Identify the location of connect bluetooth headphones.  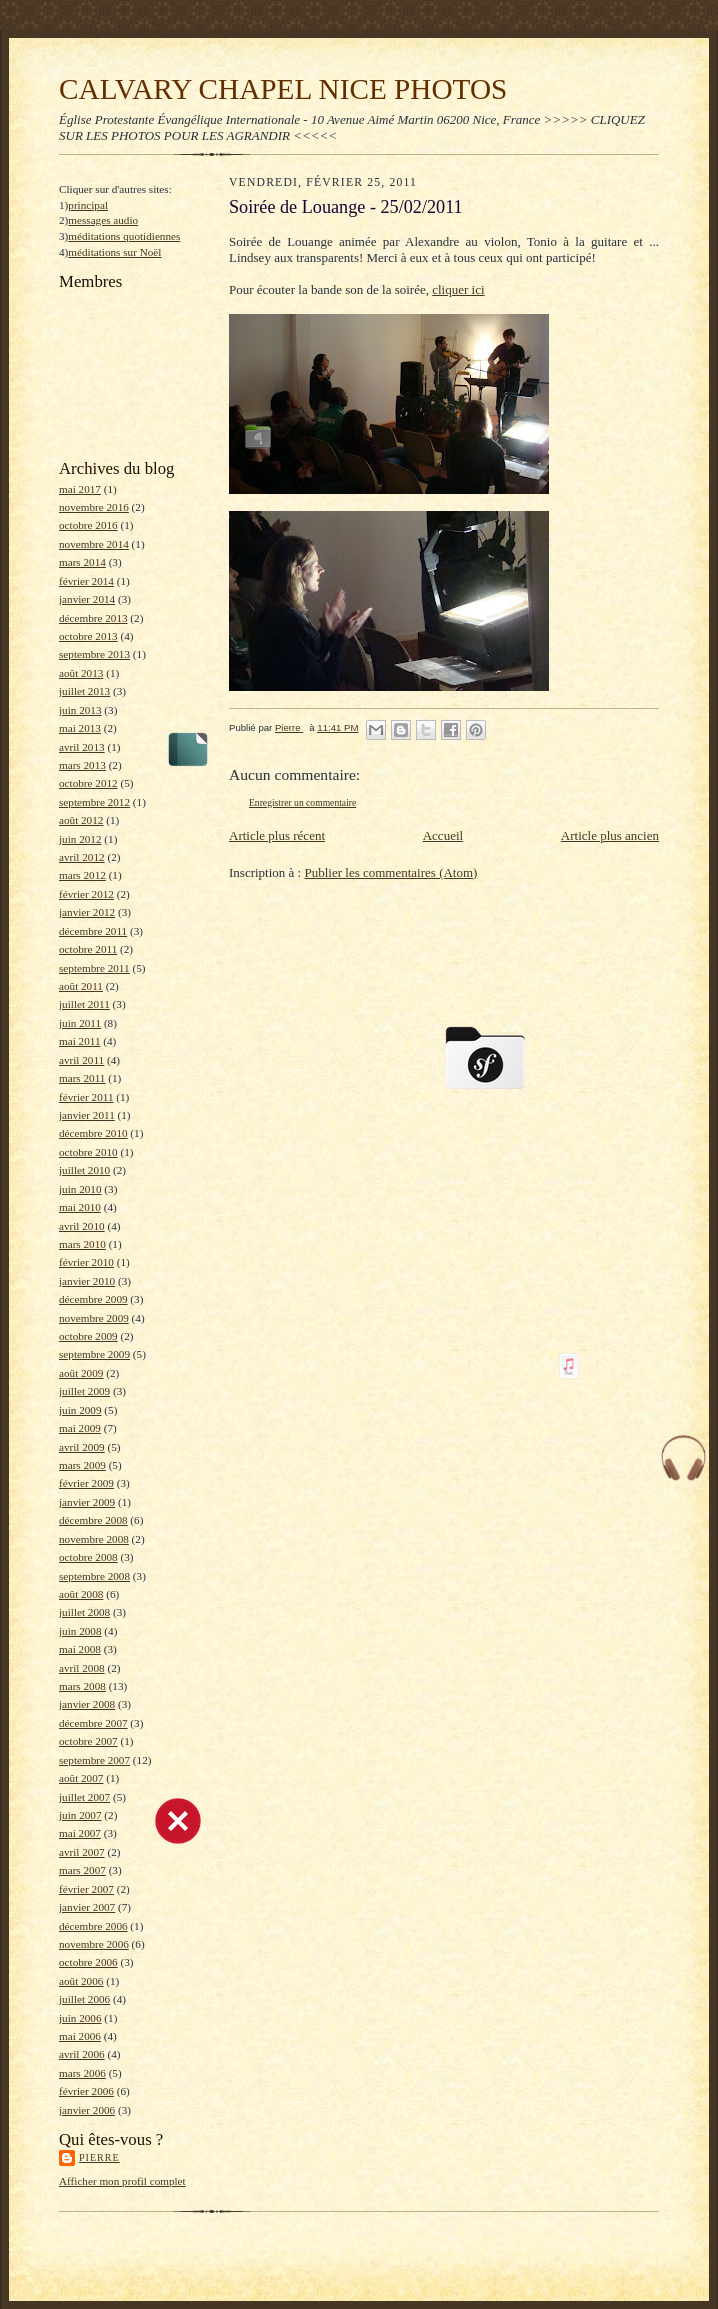
(683, 1458).